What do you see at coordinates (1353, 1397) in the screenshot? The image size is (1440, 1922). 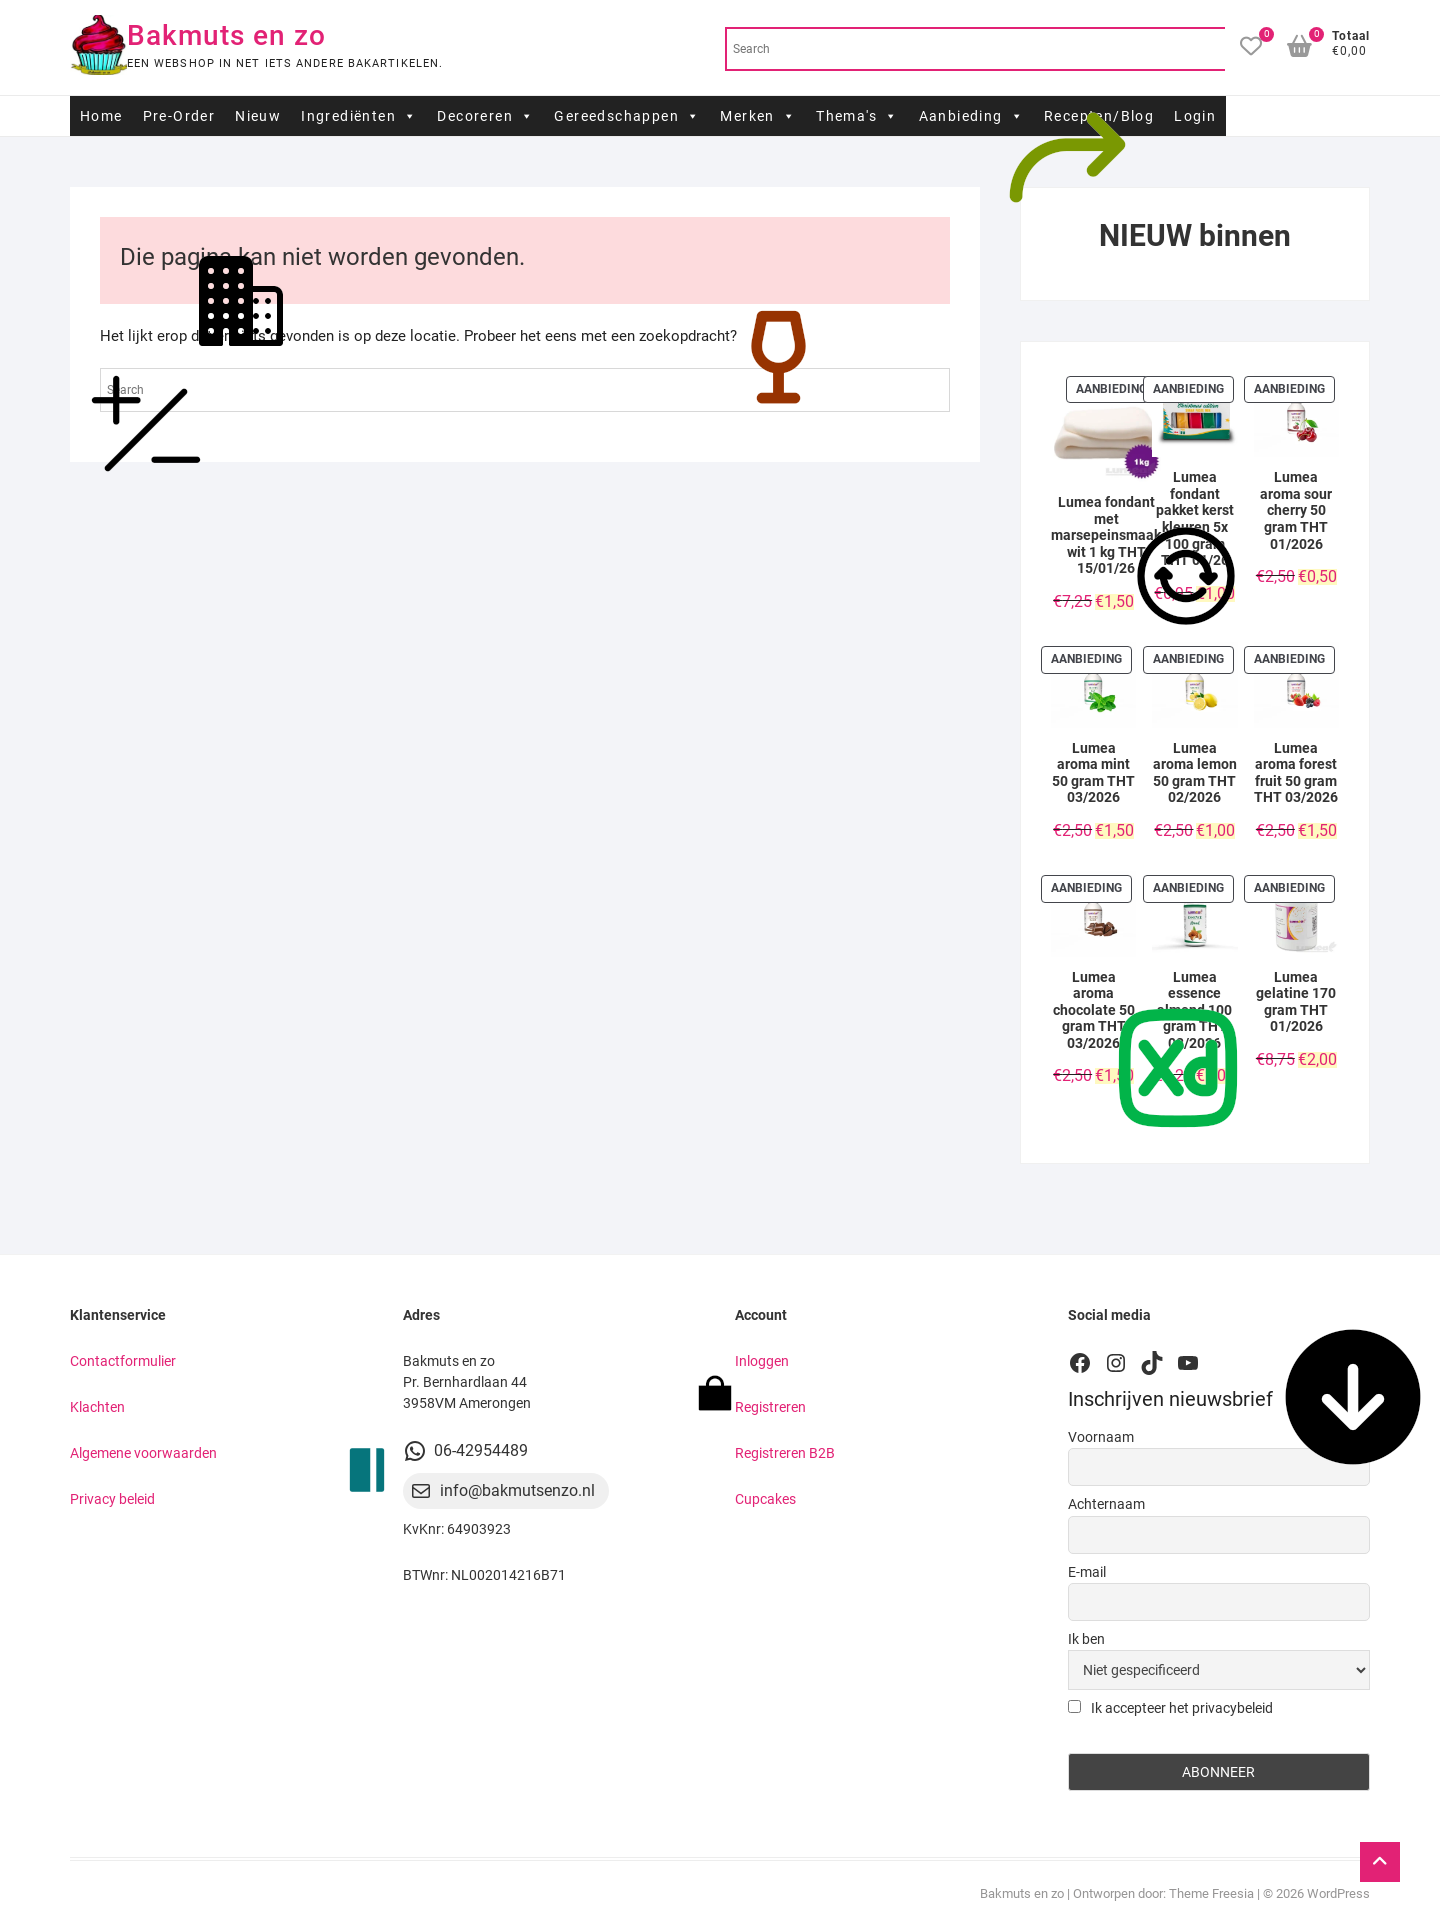 I see `download a file or content` at bounding box center [1353, 1397].